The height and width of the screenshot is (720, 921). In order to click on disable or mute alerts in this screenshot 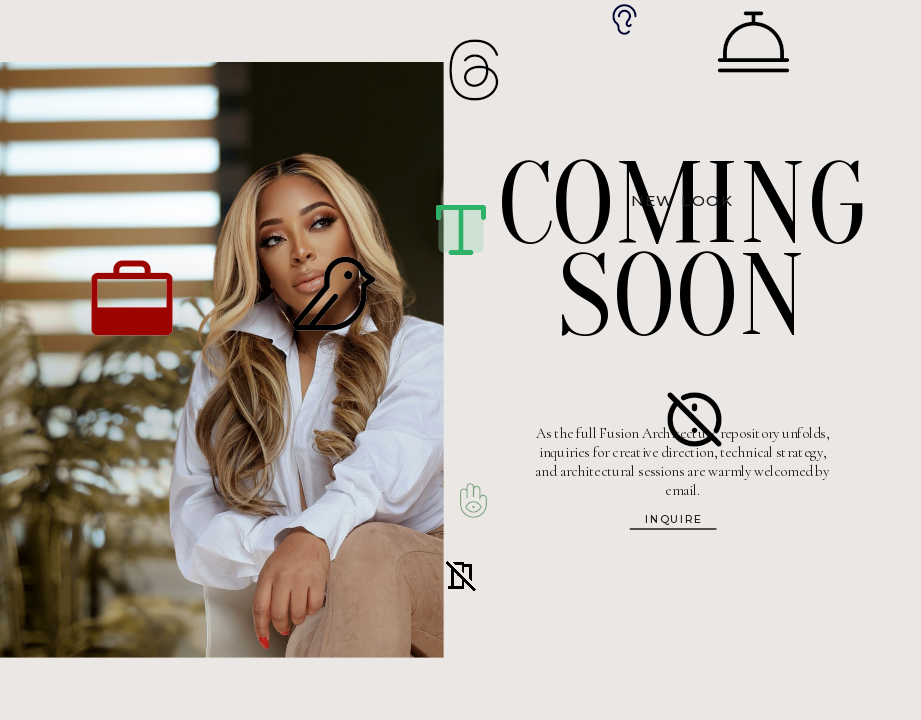, I will do `click(694, 419)`.